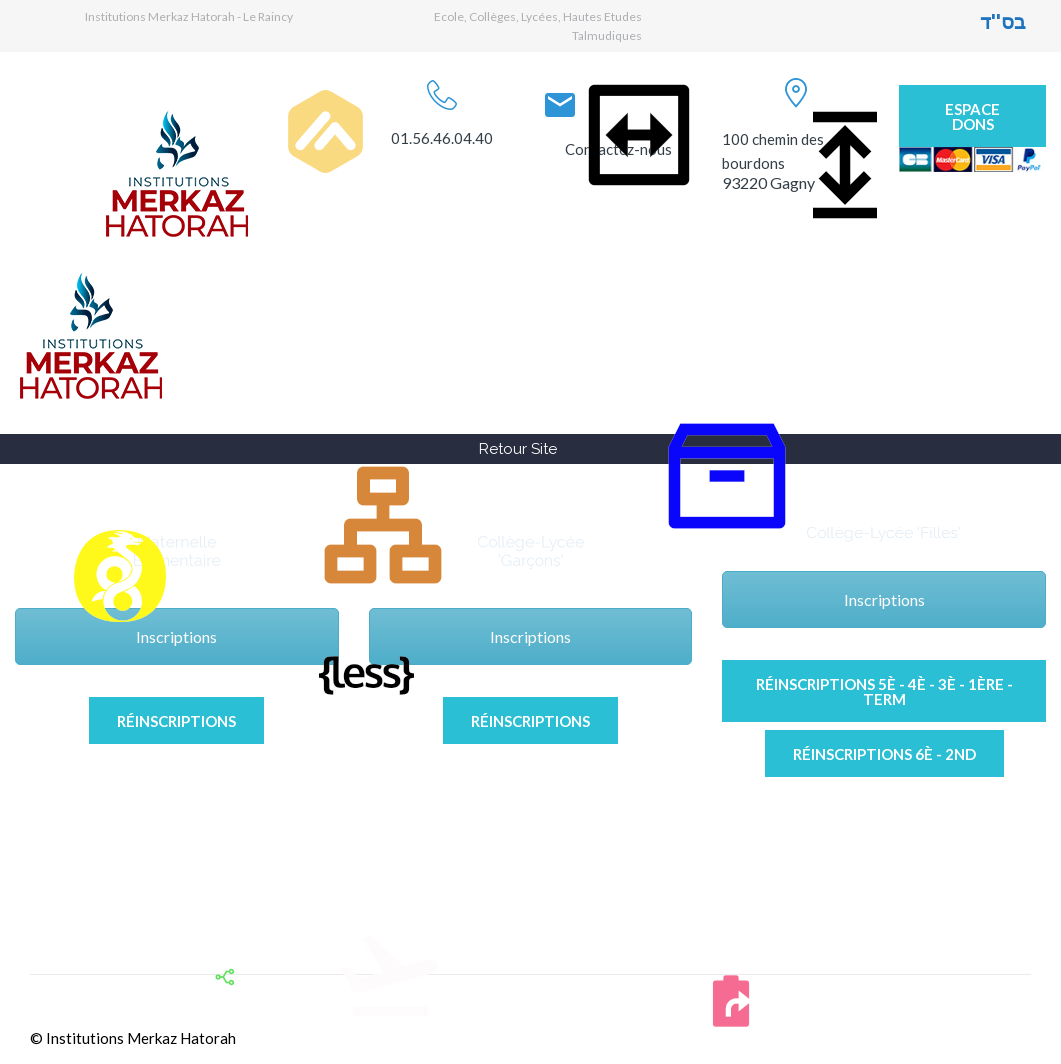  Describe the element at coordinates (845, 165) in the screenshot. I see `expand element height vertically` at that location.